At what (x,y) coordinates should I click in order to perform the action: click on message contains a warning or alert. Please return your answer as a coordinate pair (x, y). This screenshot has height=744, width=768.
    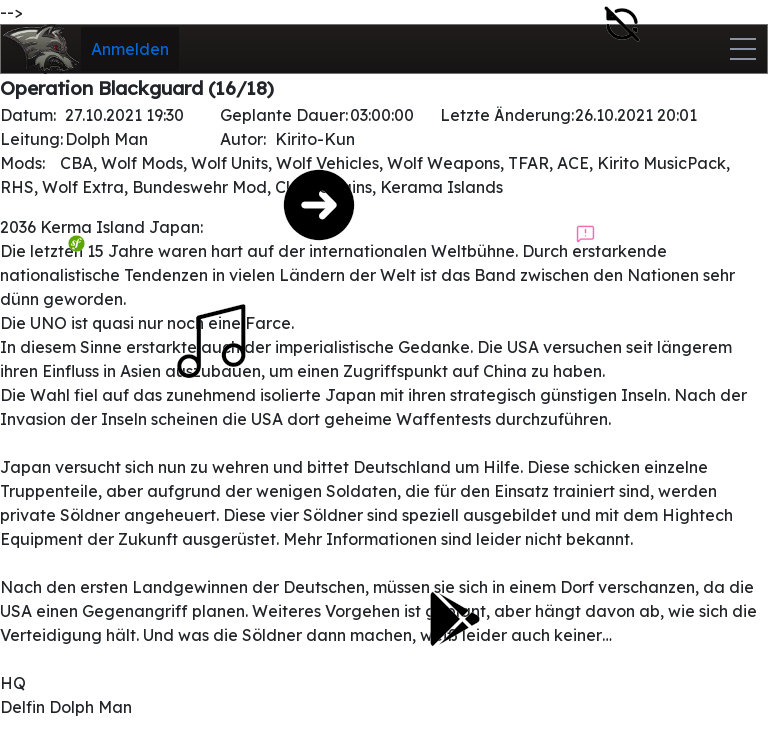
    Looking at the image, I should click on (585, 233).